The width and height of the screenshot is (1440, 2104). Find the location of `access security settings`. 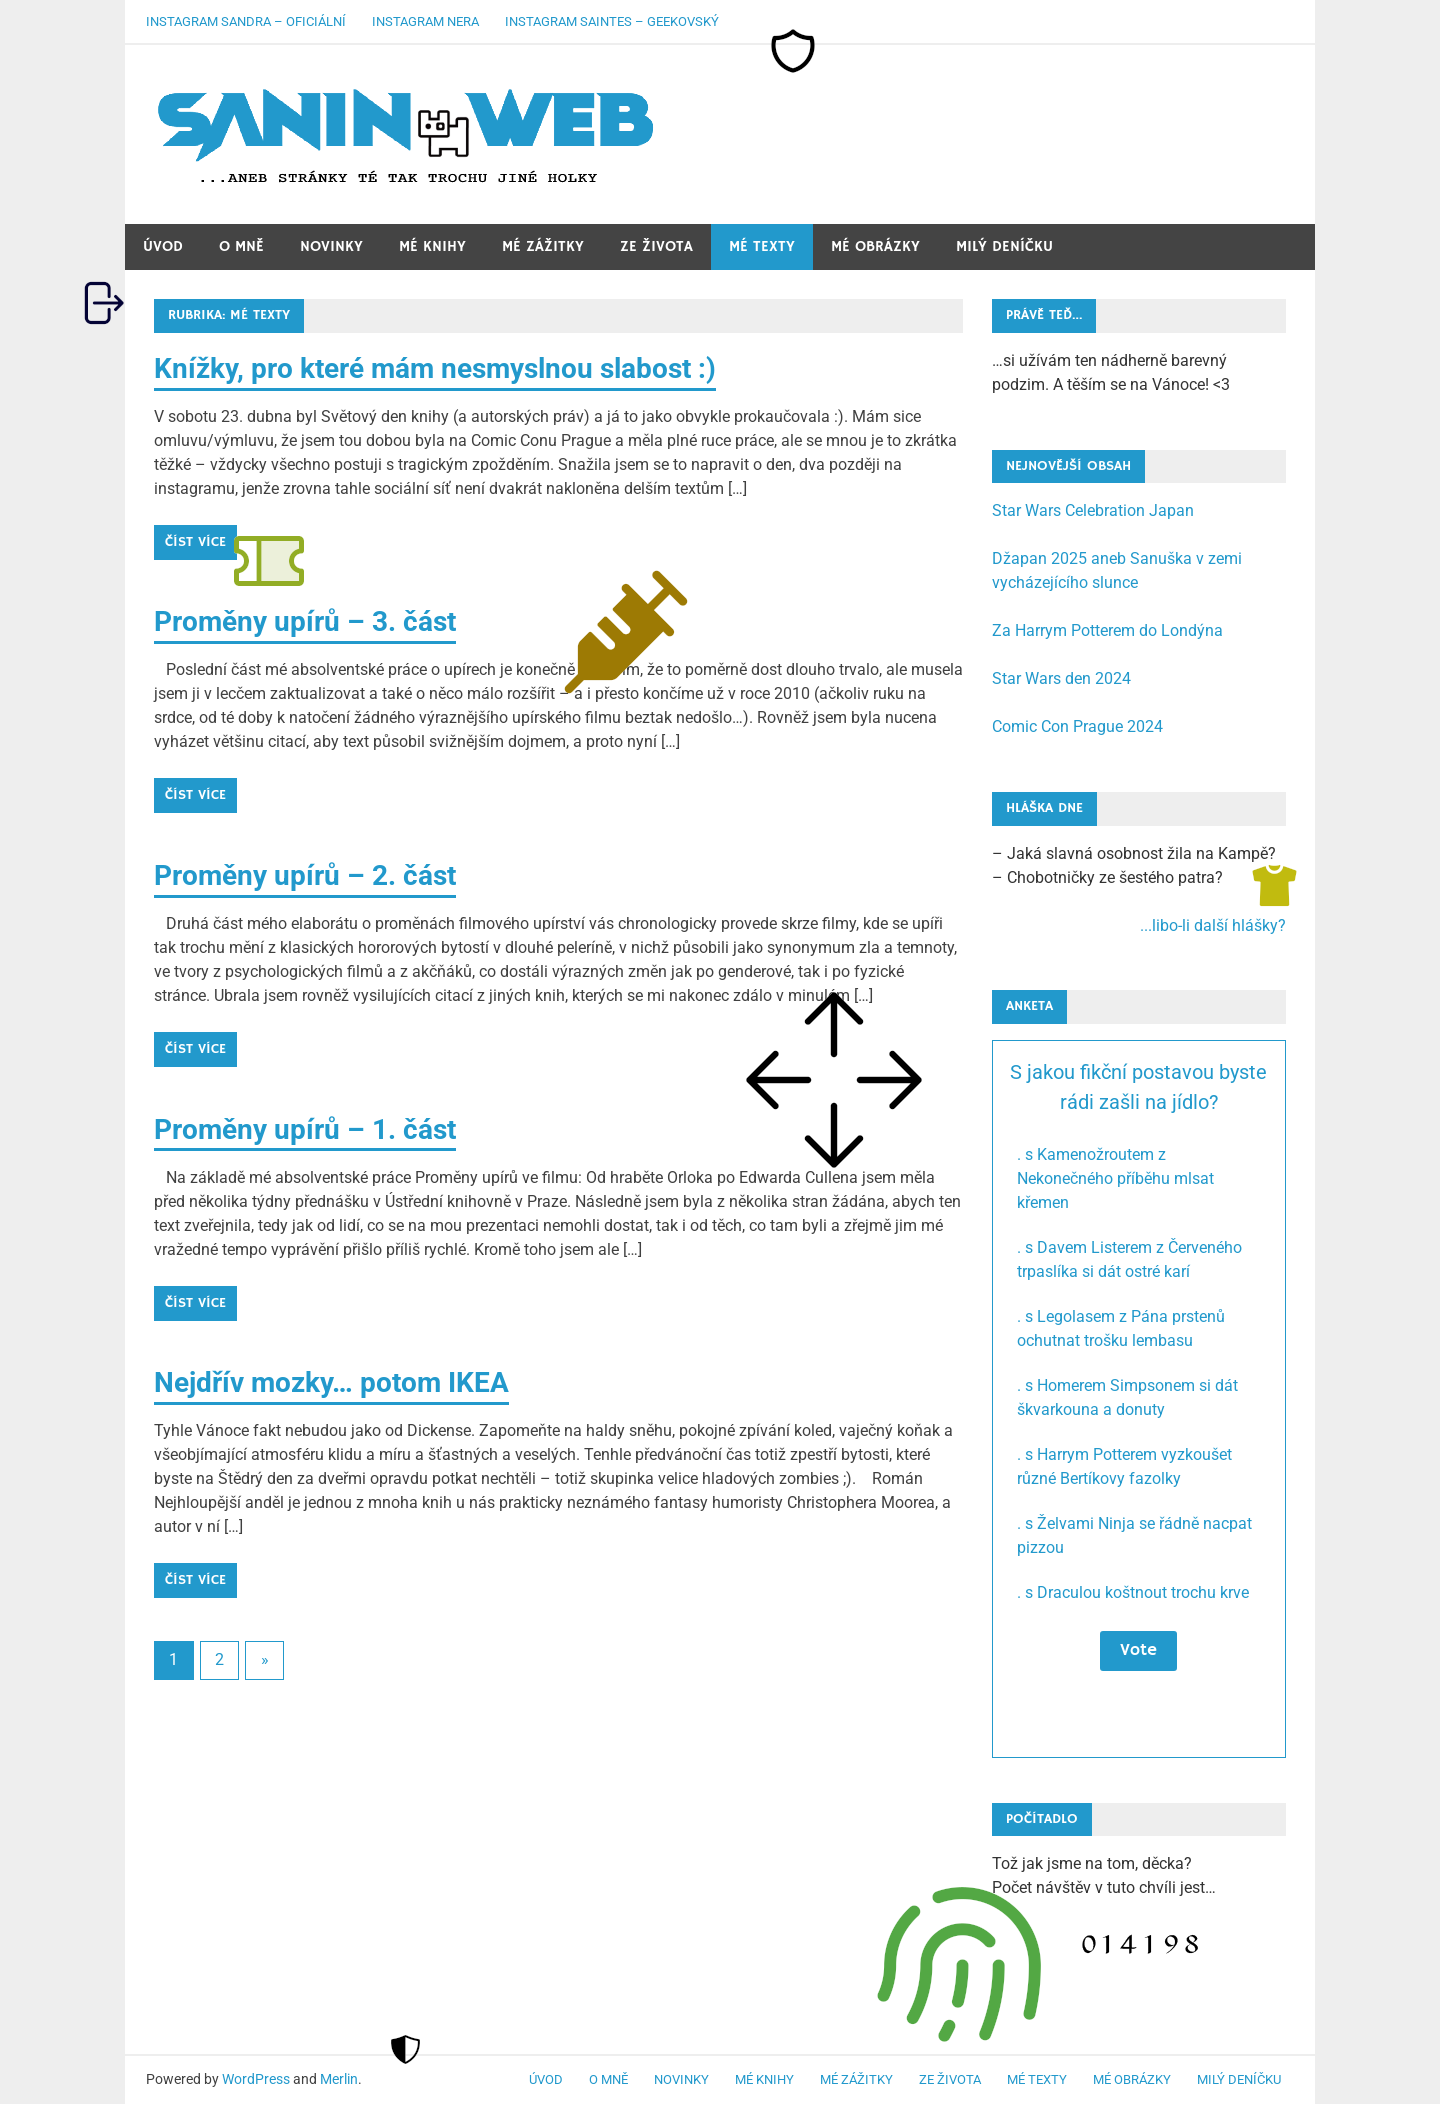

access security settings is located at coordinates (793, 51).